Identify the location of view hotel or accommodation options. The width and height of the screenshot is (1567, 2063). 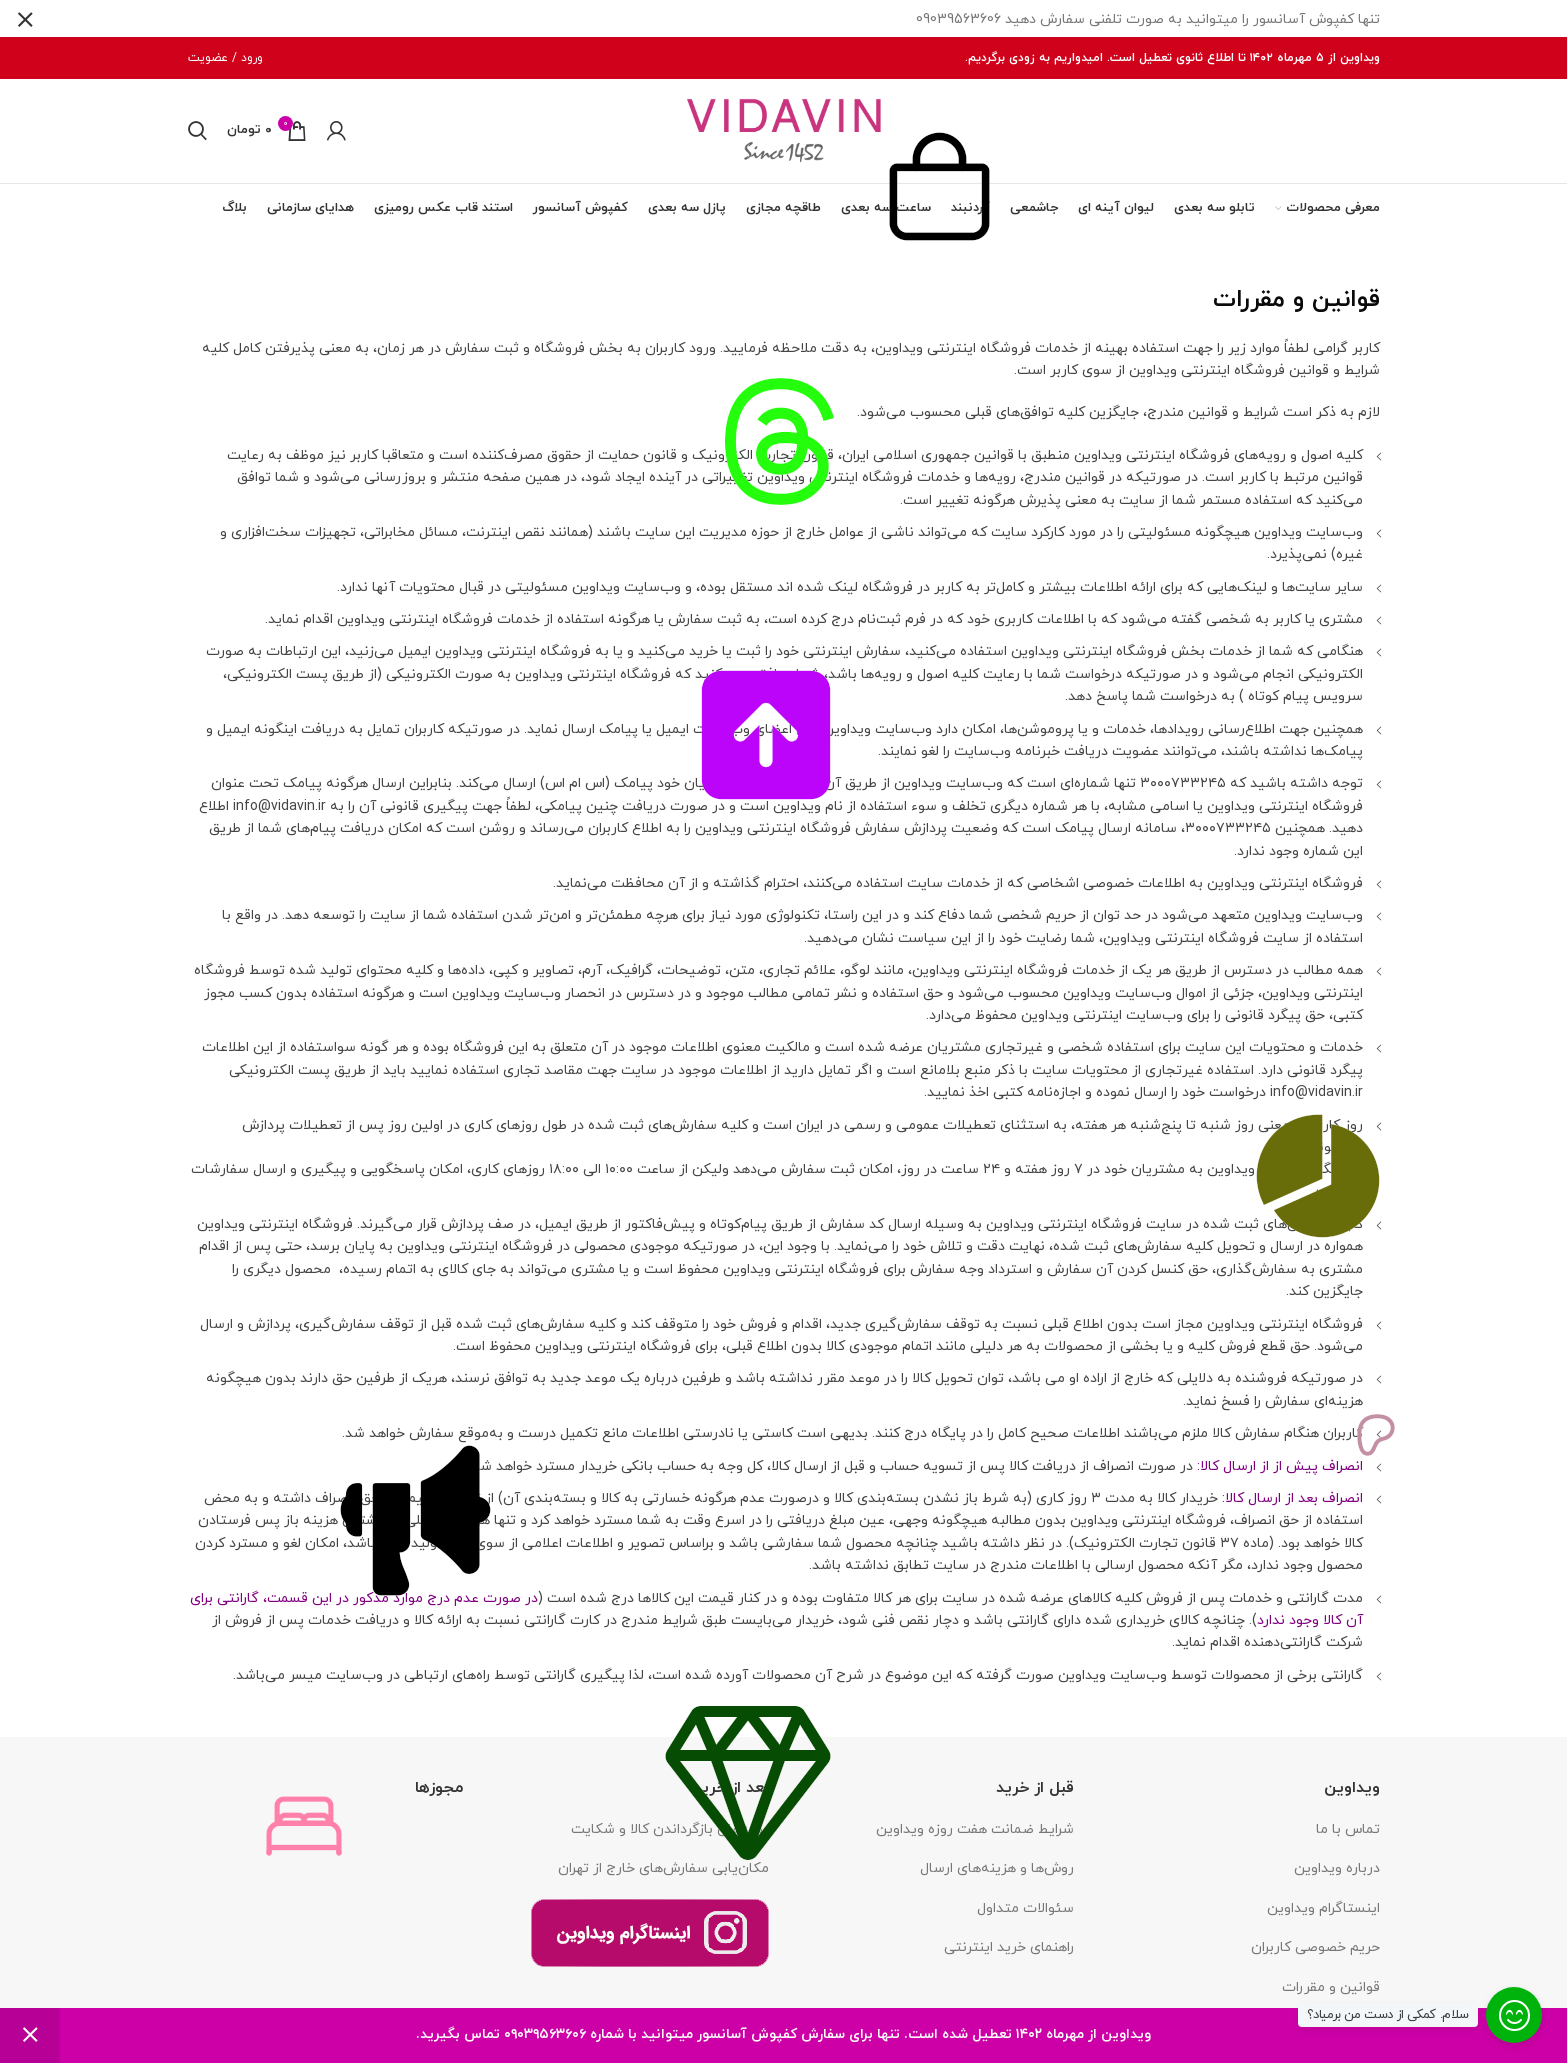
(304, 1826).